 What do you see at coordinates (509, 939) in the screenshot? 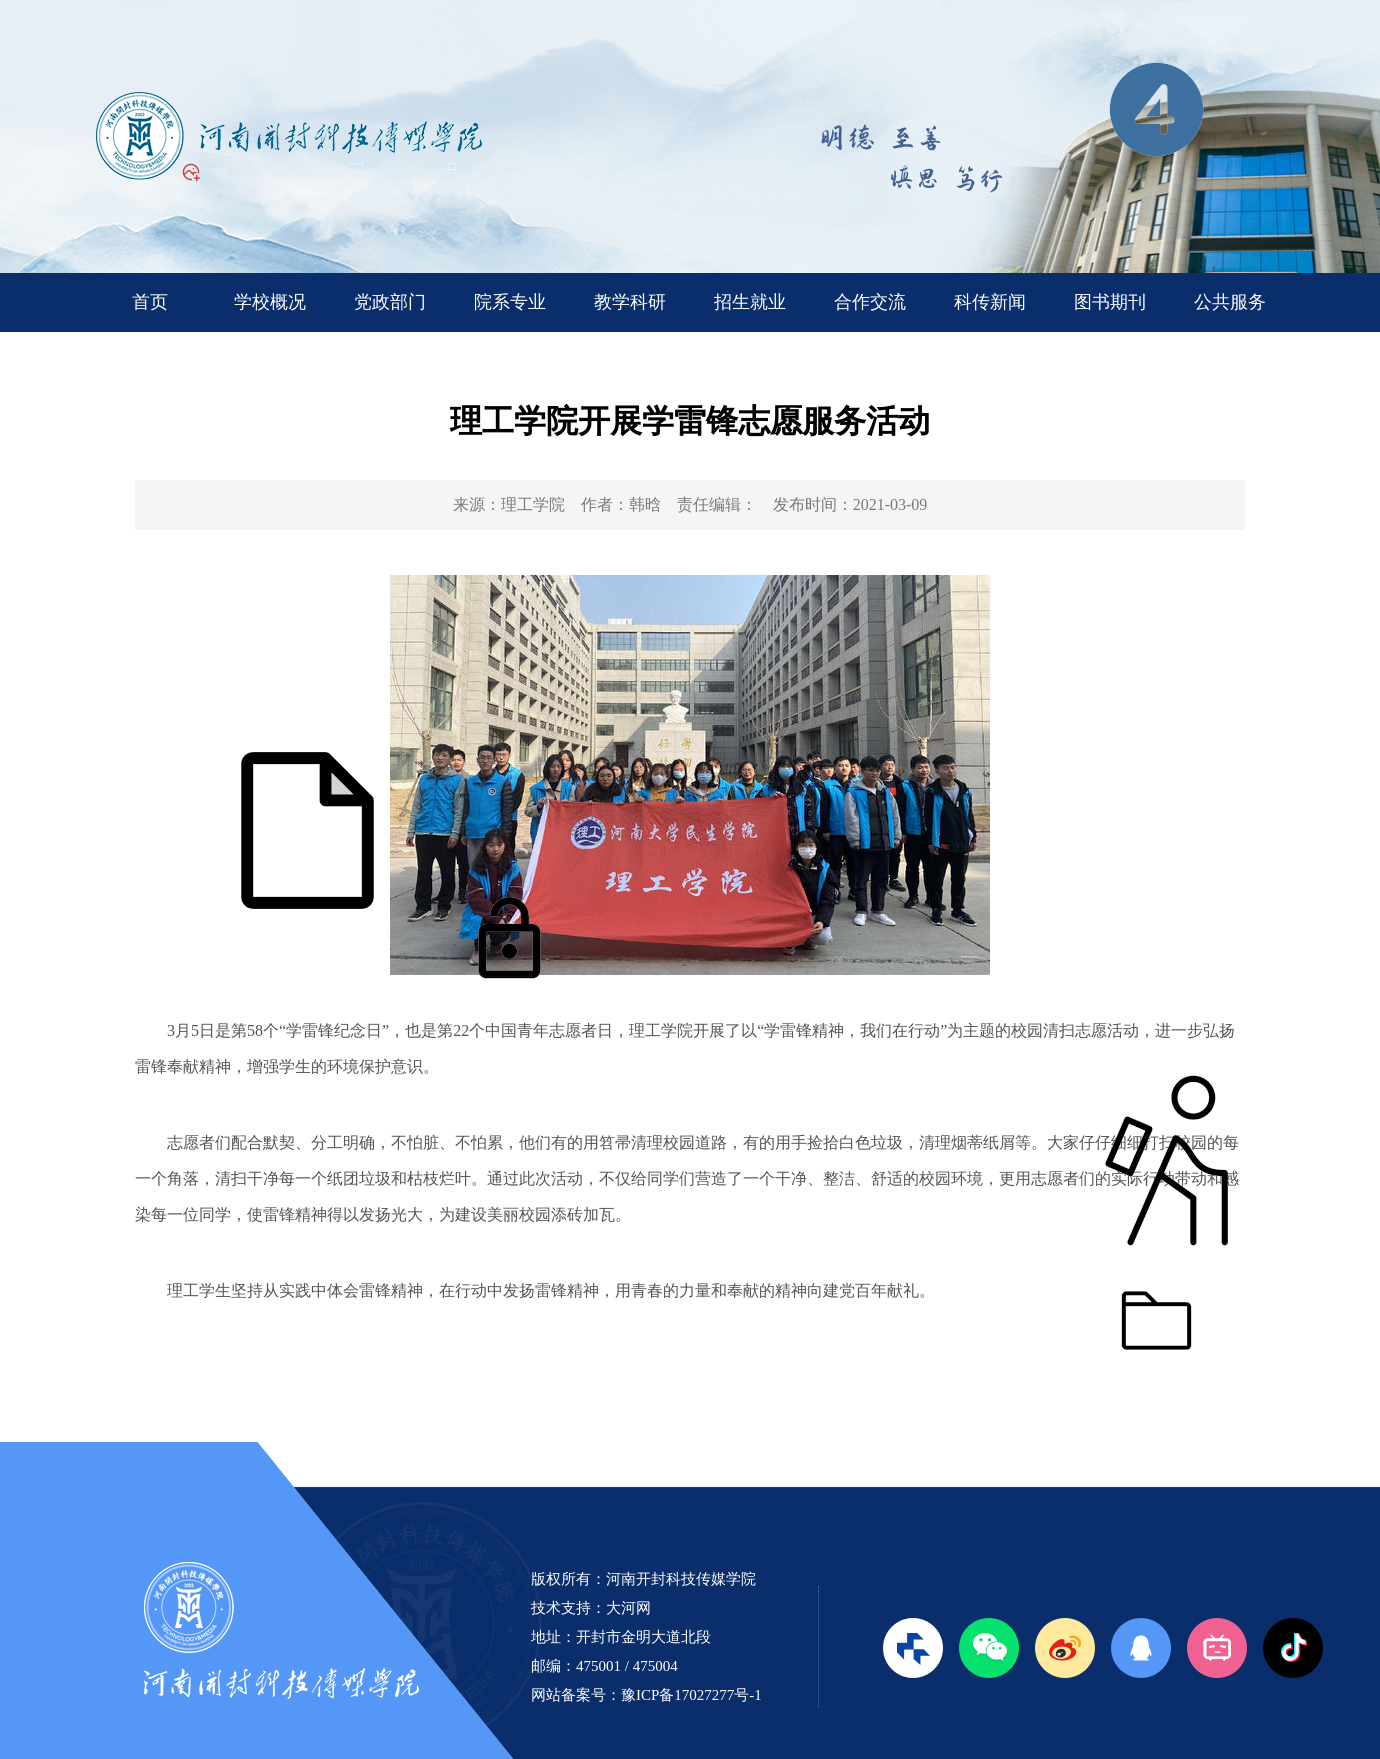
I see `unlock or access secured content` at bounding box center [509, 939].